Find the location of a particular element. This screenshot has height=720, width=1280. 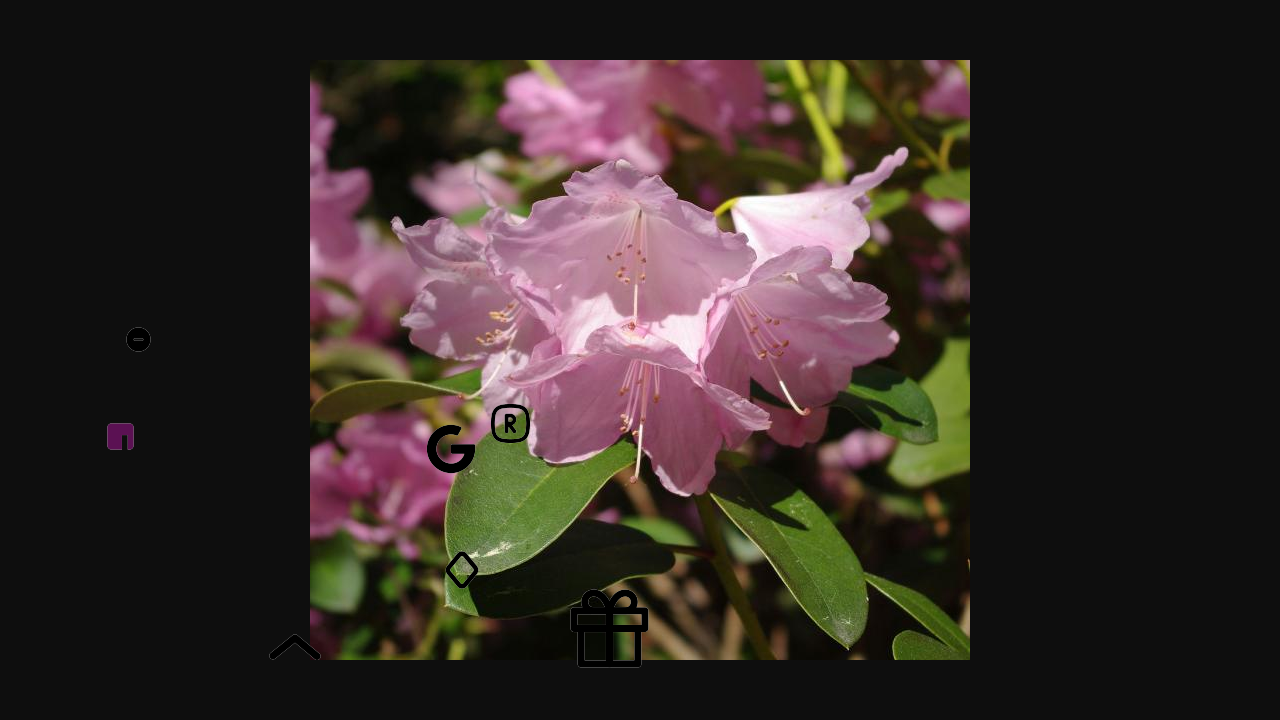

indicates registered trademark or rights reserved is located at coordinates (510, 423).